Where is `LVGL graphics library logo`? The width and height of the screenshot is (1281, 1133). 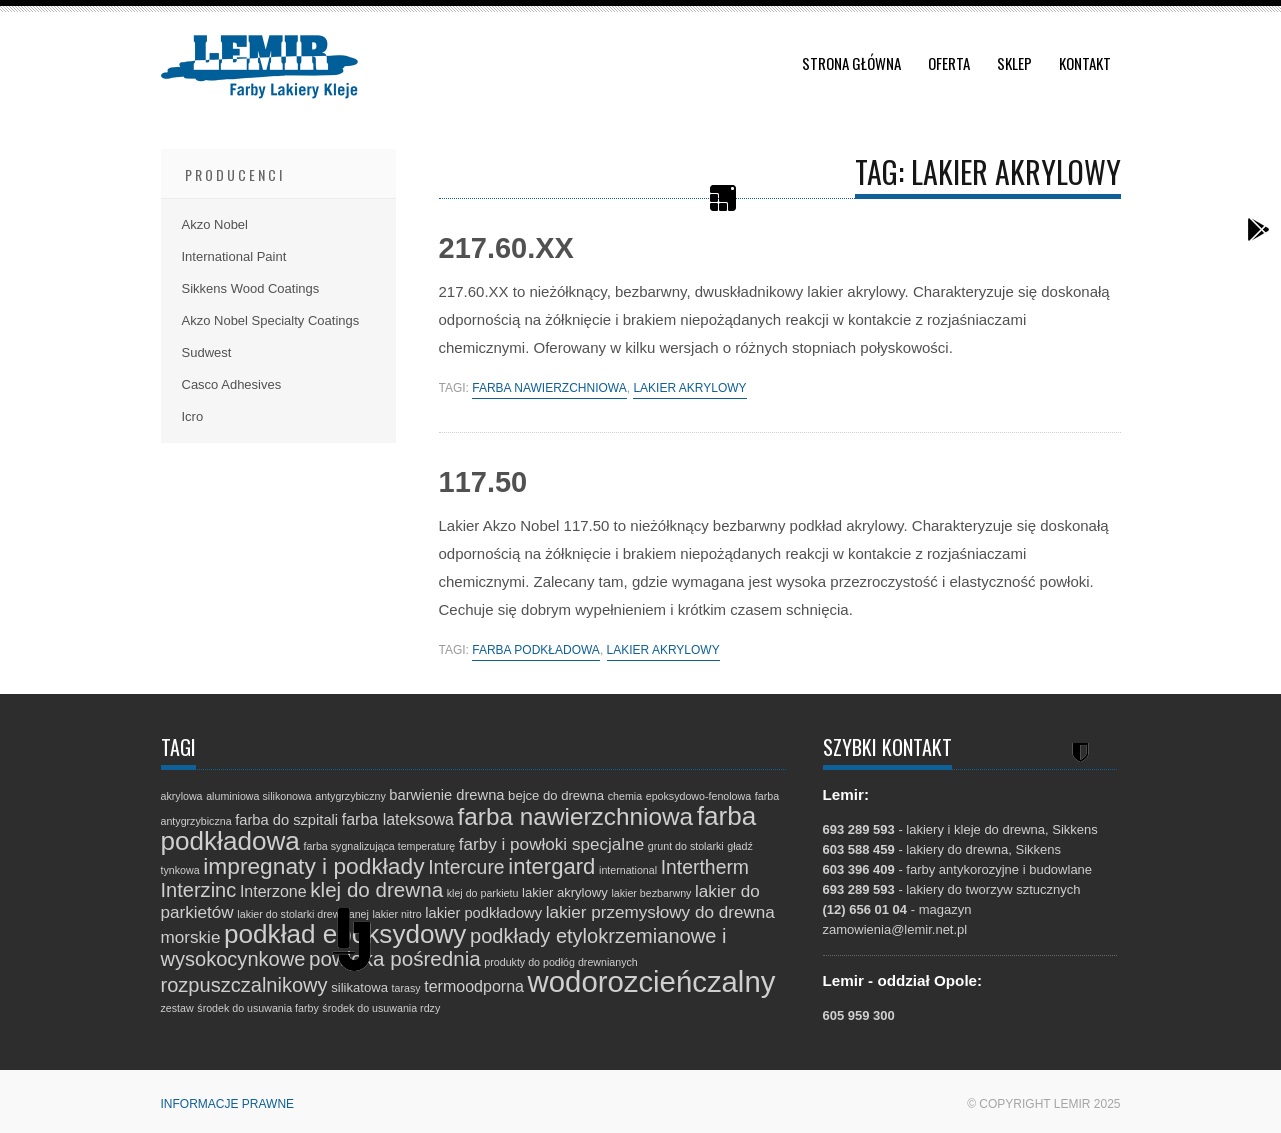 LVGL graphics library logo is located at coordinates (723, 198).